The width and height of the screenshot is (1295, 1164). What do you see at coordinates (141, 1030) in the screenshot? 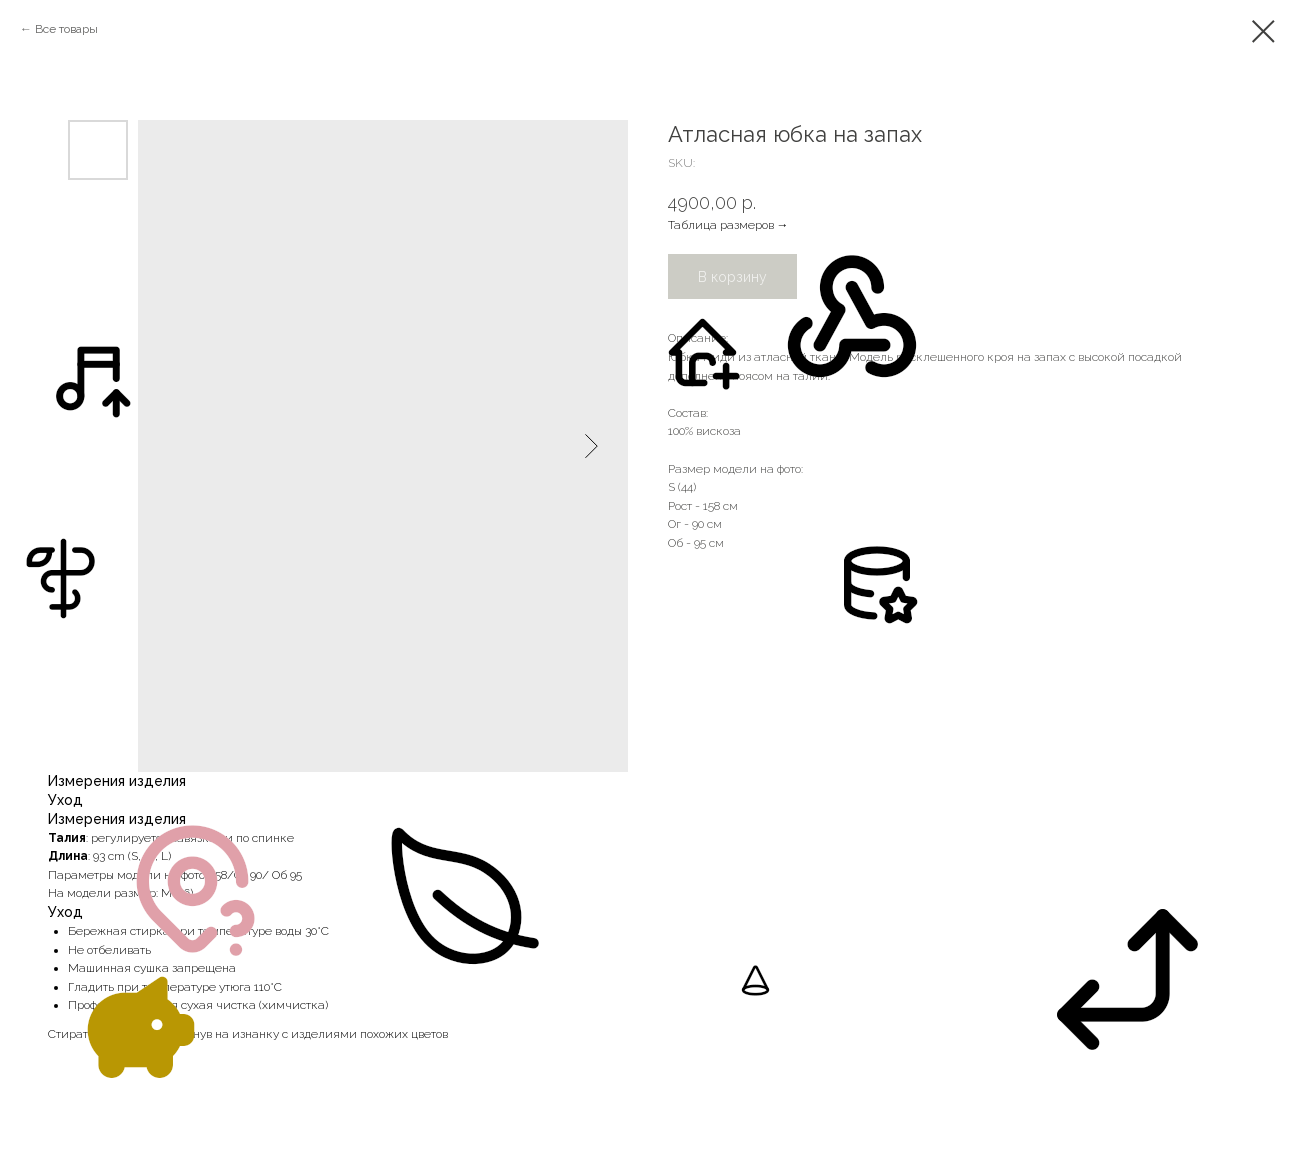
I see `access savings or piggy bank feature` at bounding box center [141, 1030].